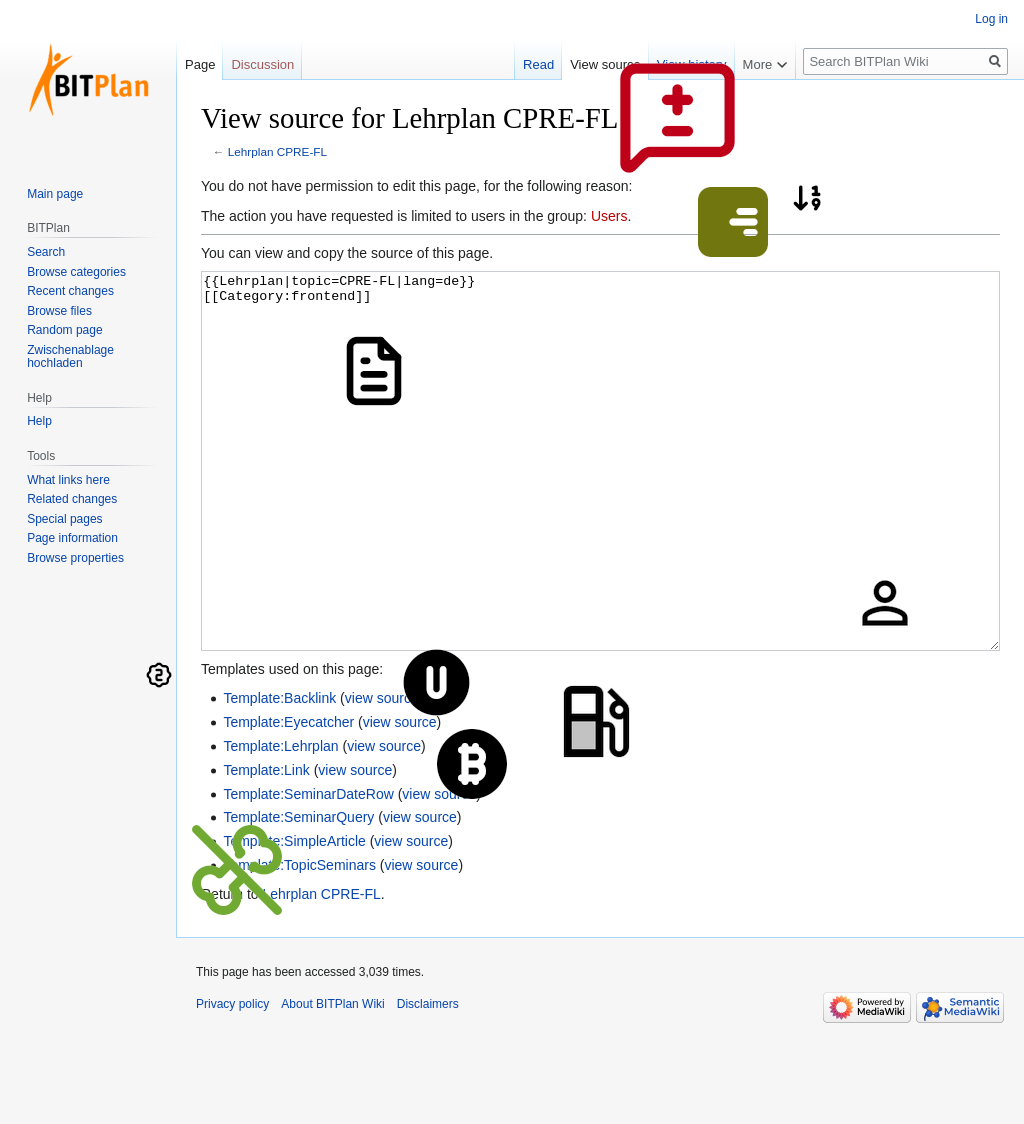 The height and width of the screenshot is (1124, 1024). What do you see at coordinates (436, 682) in the screenshot?
I see `indicates an unread item or status` at bounding box center [436, 682].